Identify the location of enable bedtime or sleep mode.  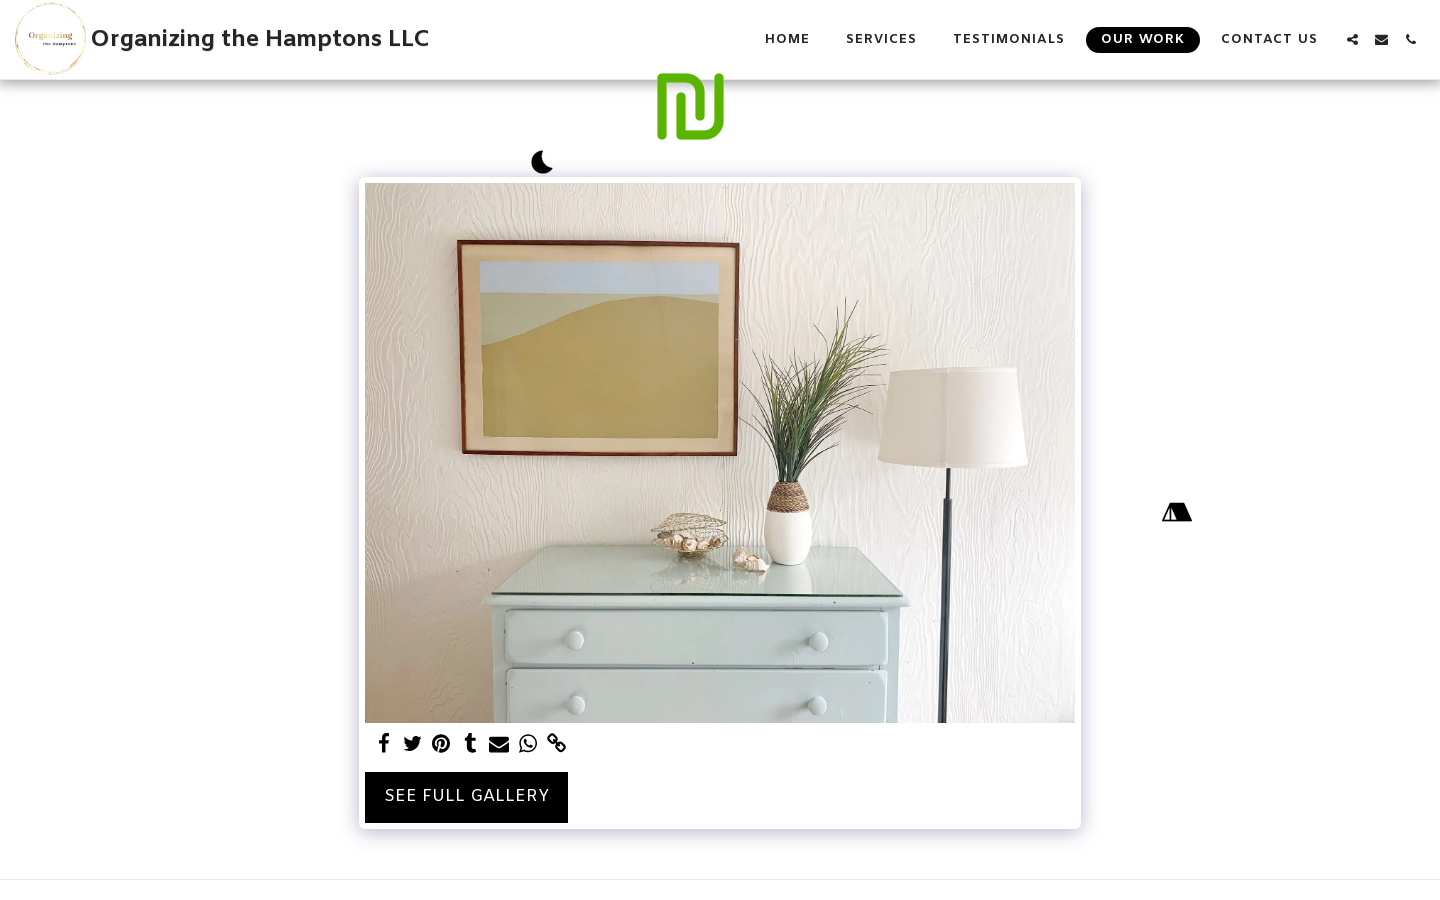
(543, 162).